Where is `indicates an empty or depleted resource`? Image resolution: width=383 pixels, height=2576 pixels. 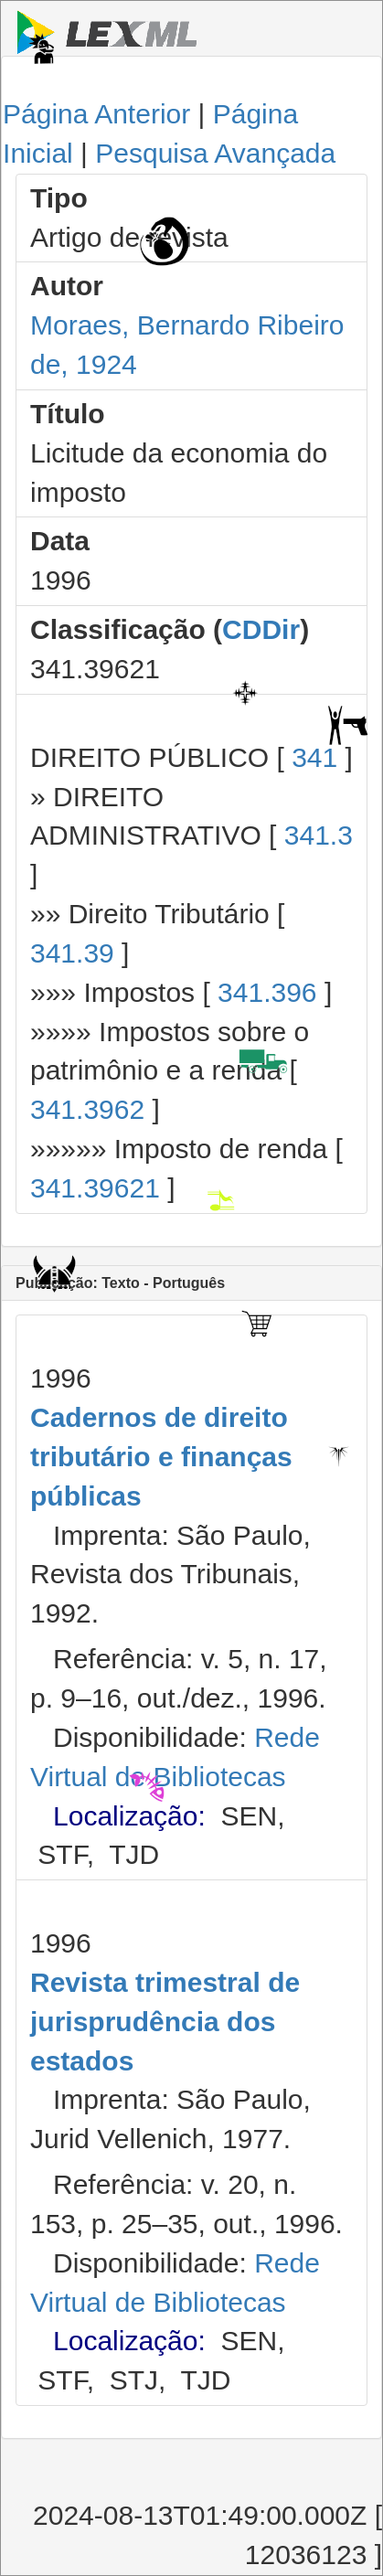
indicates an empty or depleted resource is located at coordinates (146, 1786).